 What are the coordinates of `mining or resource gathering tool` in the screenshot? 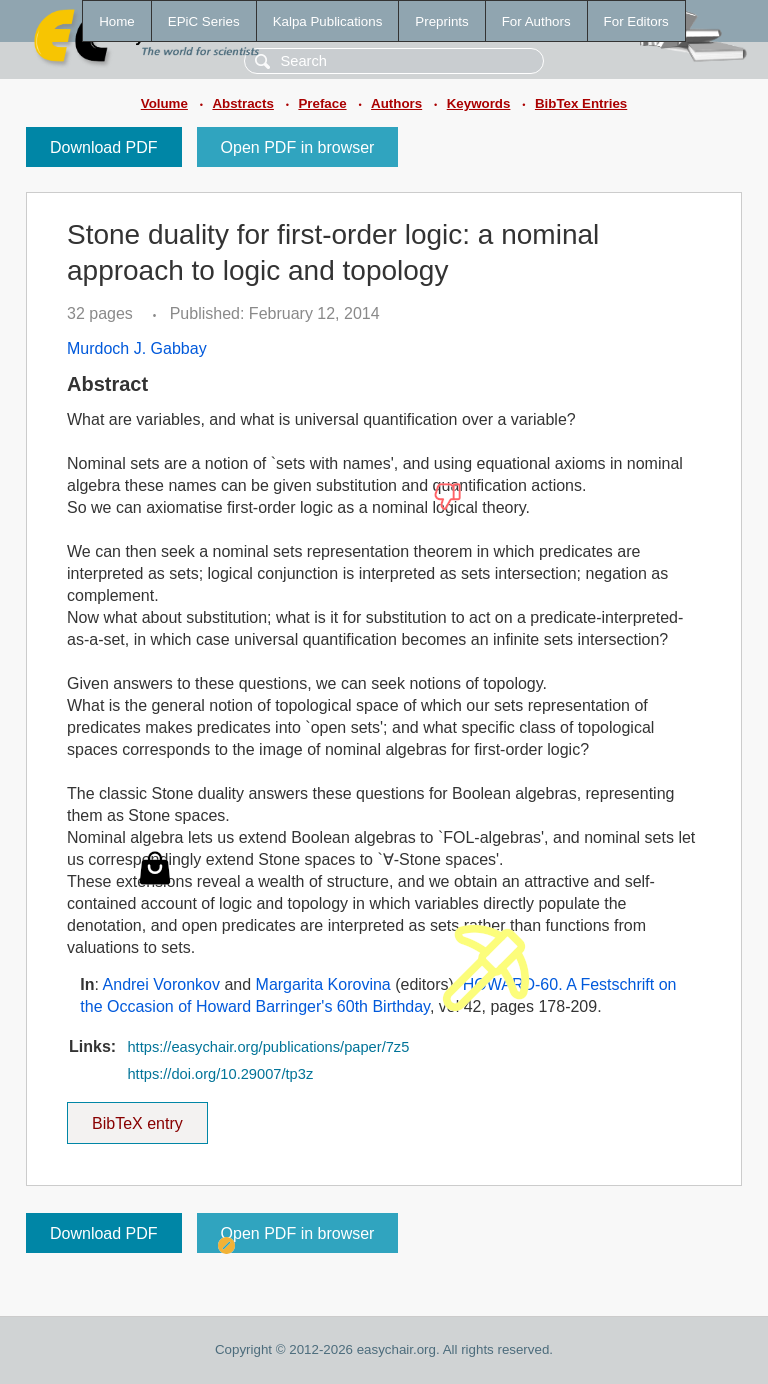 It's located at (486, 968).